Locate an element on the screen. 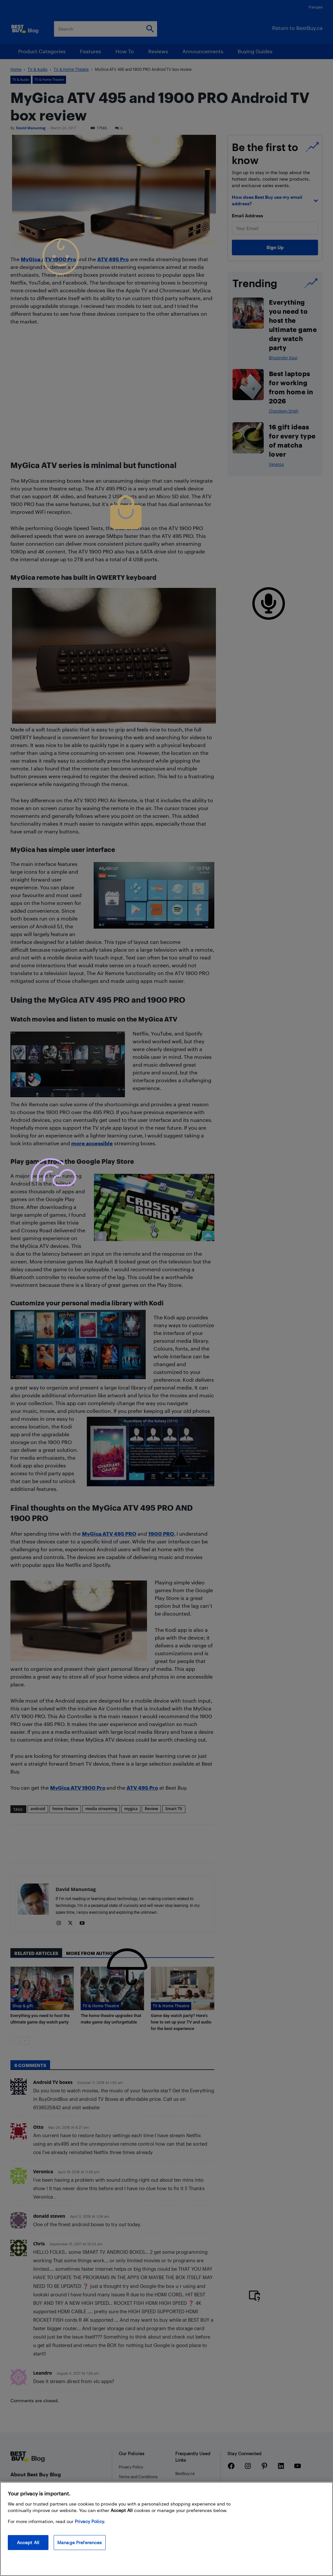  indicates weather protection or rain forecast is located at coordinates (127, 1967).